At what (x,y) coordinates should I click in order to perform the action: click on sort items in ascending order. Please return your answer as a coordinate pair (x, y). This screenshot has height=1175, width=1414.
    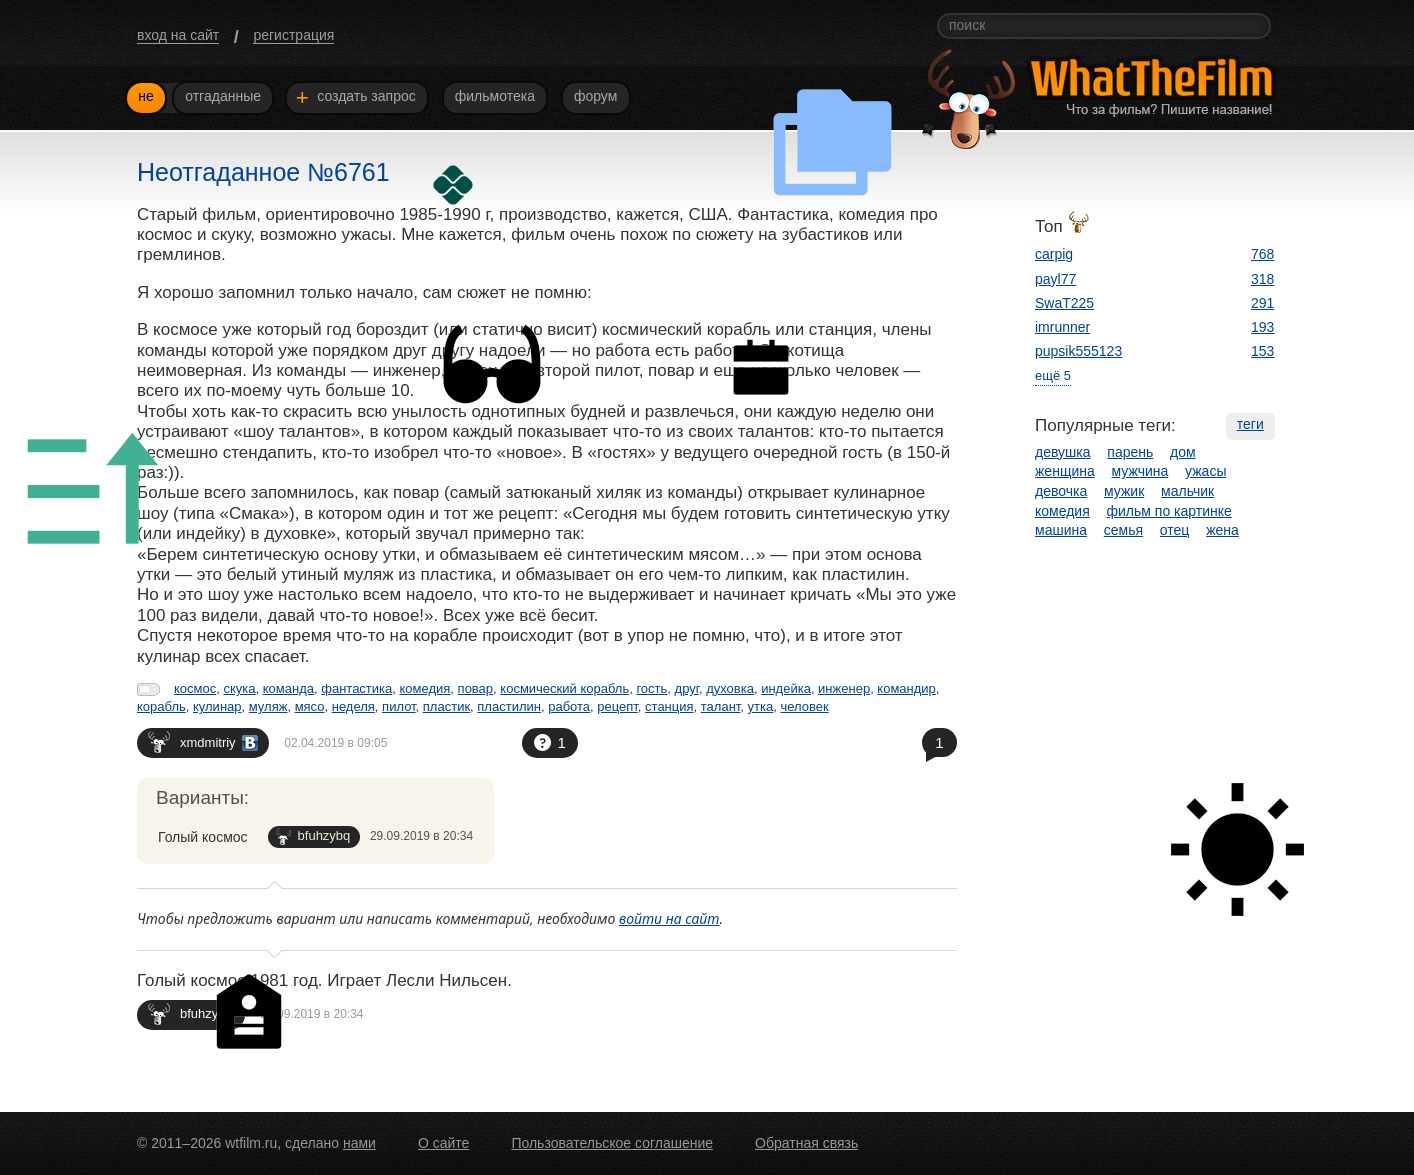
    Looking at the image, I should click on (86, 491).